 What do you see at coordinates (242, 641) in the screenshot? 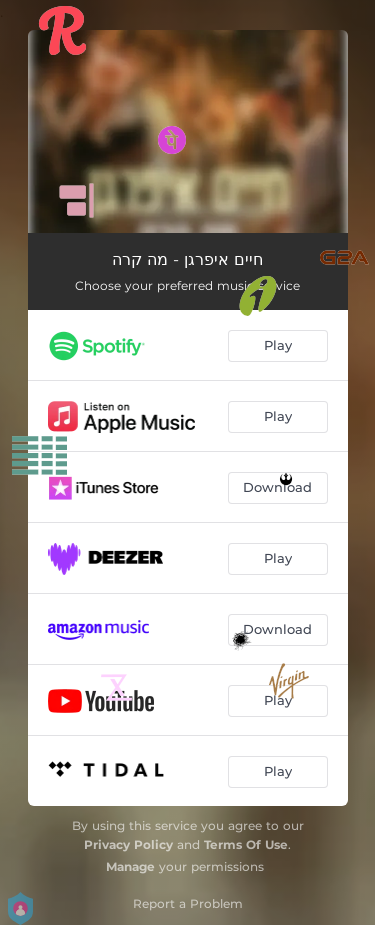
I see `visit habr technology blog platform` at bounding box center [242, 641].